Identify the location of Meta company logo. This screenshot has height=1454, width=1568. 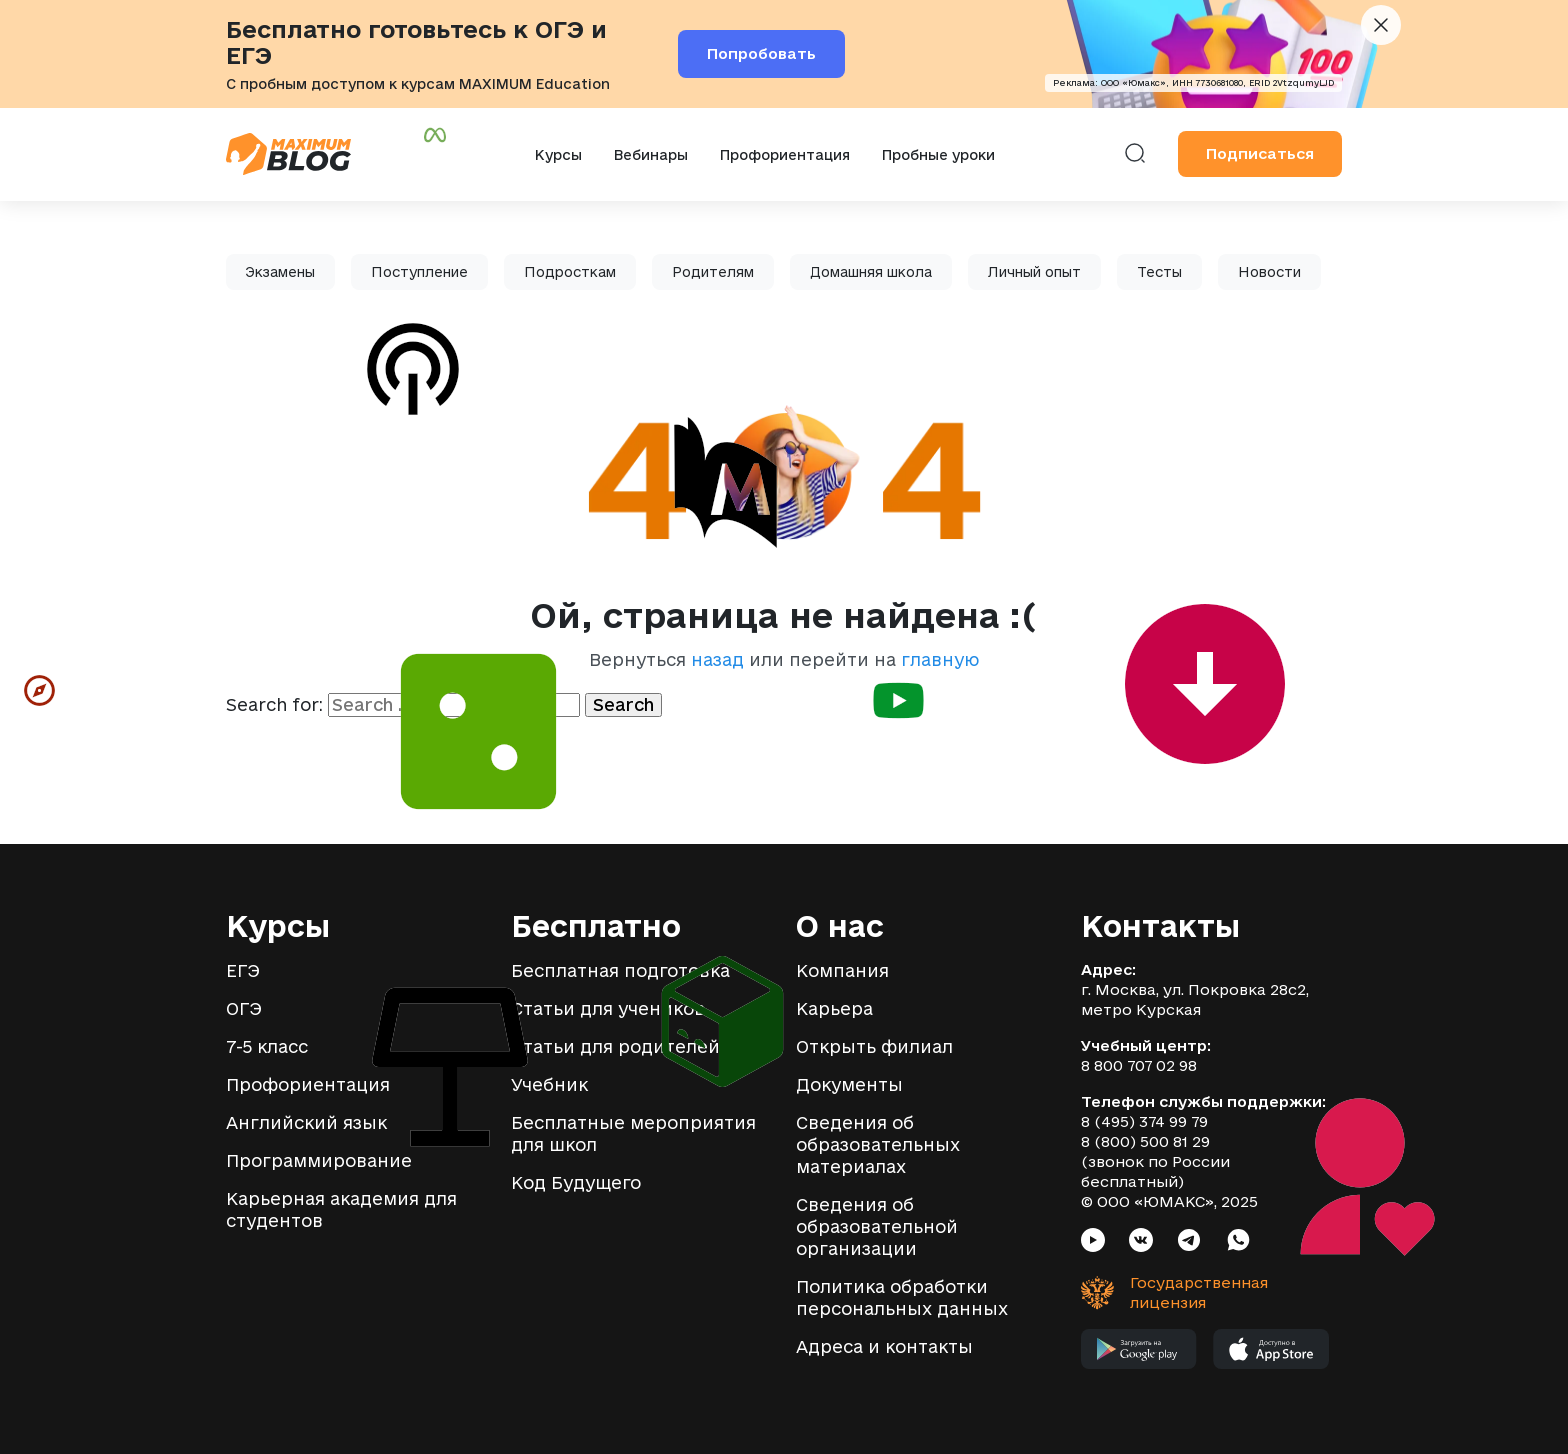
(435, 135).